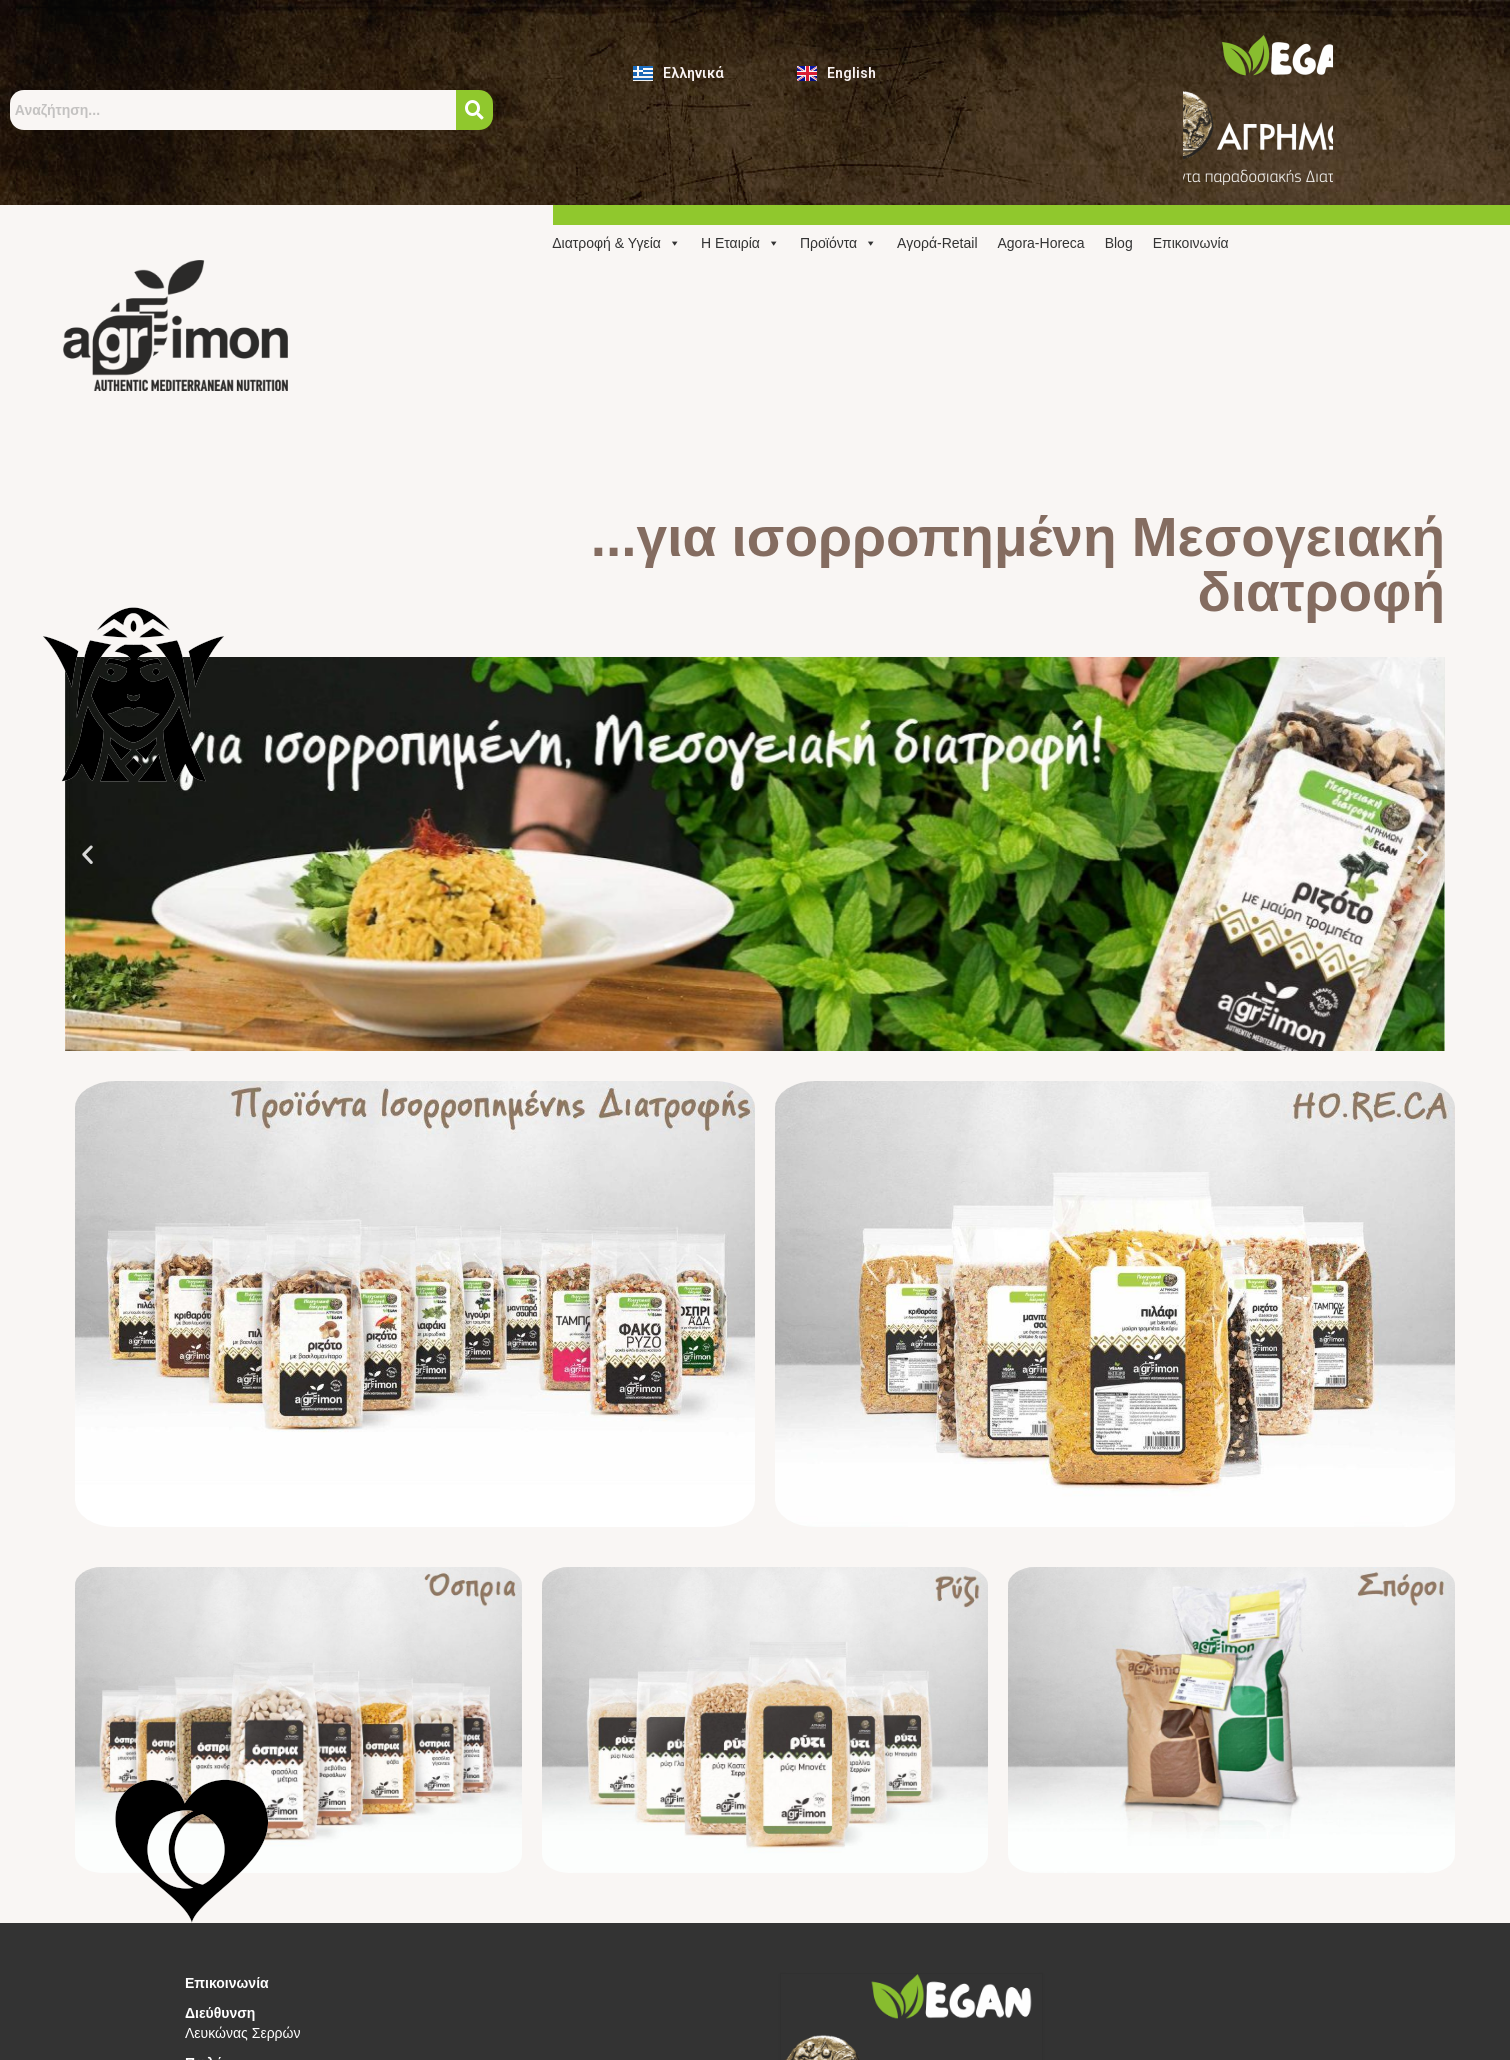  What do you see at coordinates (133, 694) in the screenshot?
I see `select female elf character` at bounding box center [133, 694].